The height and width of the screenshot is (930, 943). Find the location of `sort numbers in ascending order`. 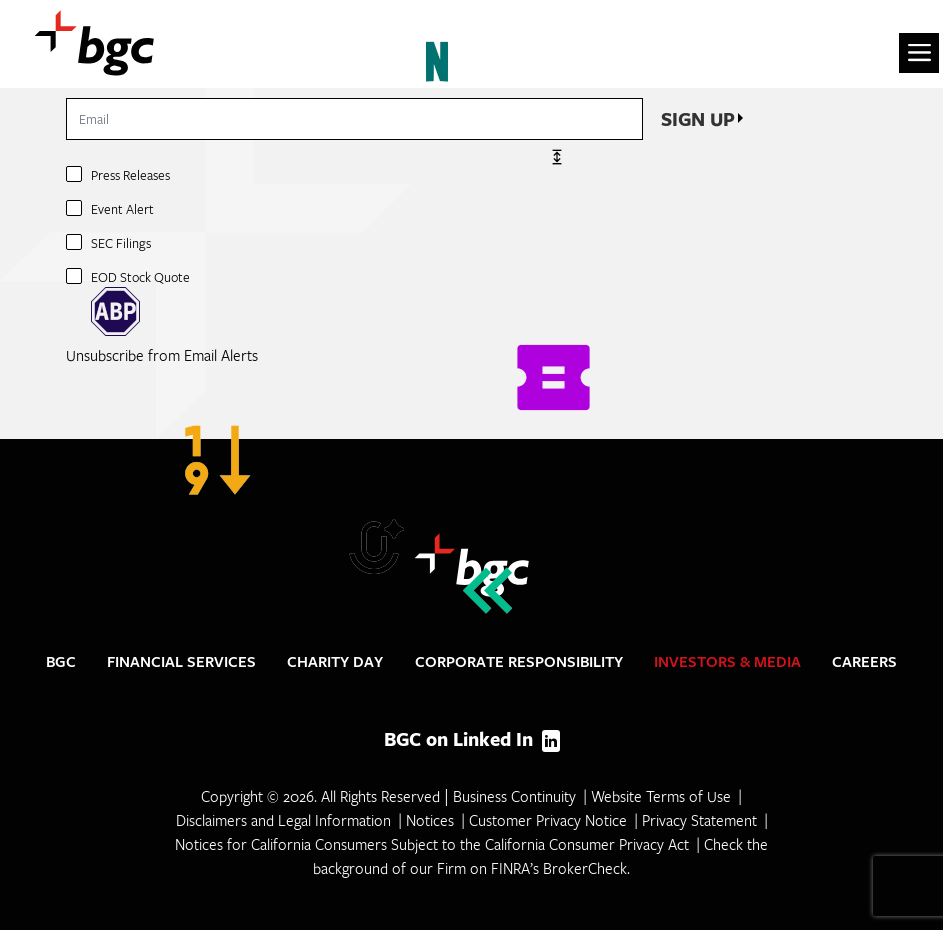

sort numbers in ascending order is located at coordinates (212, 460).